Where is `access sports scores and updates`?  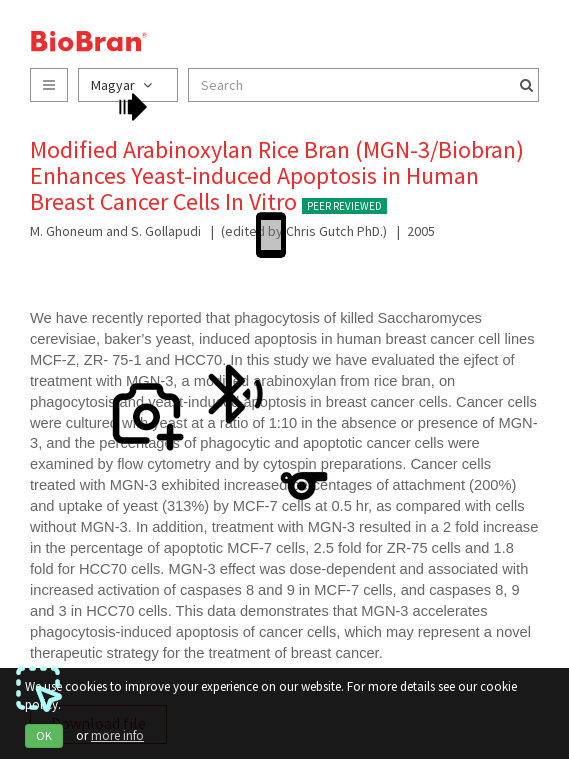
access sports scores and updates is located at coordinates (304, 486).